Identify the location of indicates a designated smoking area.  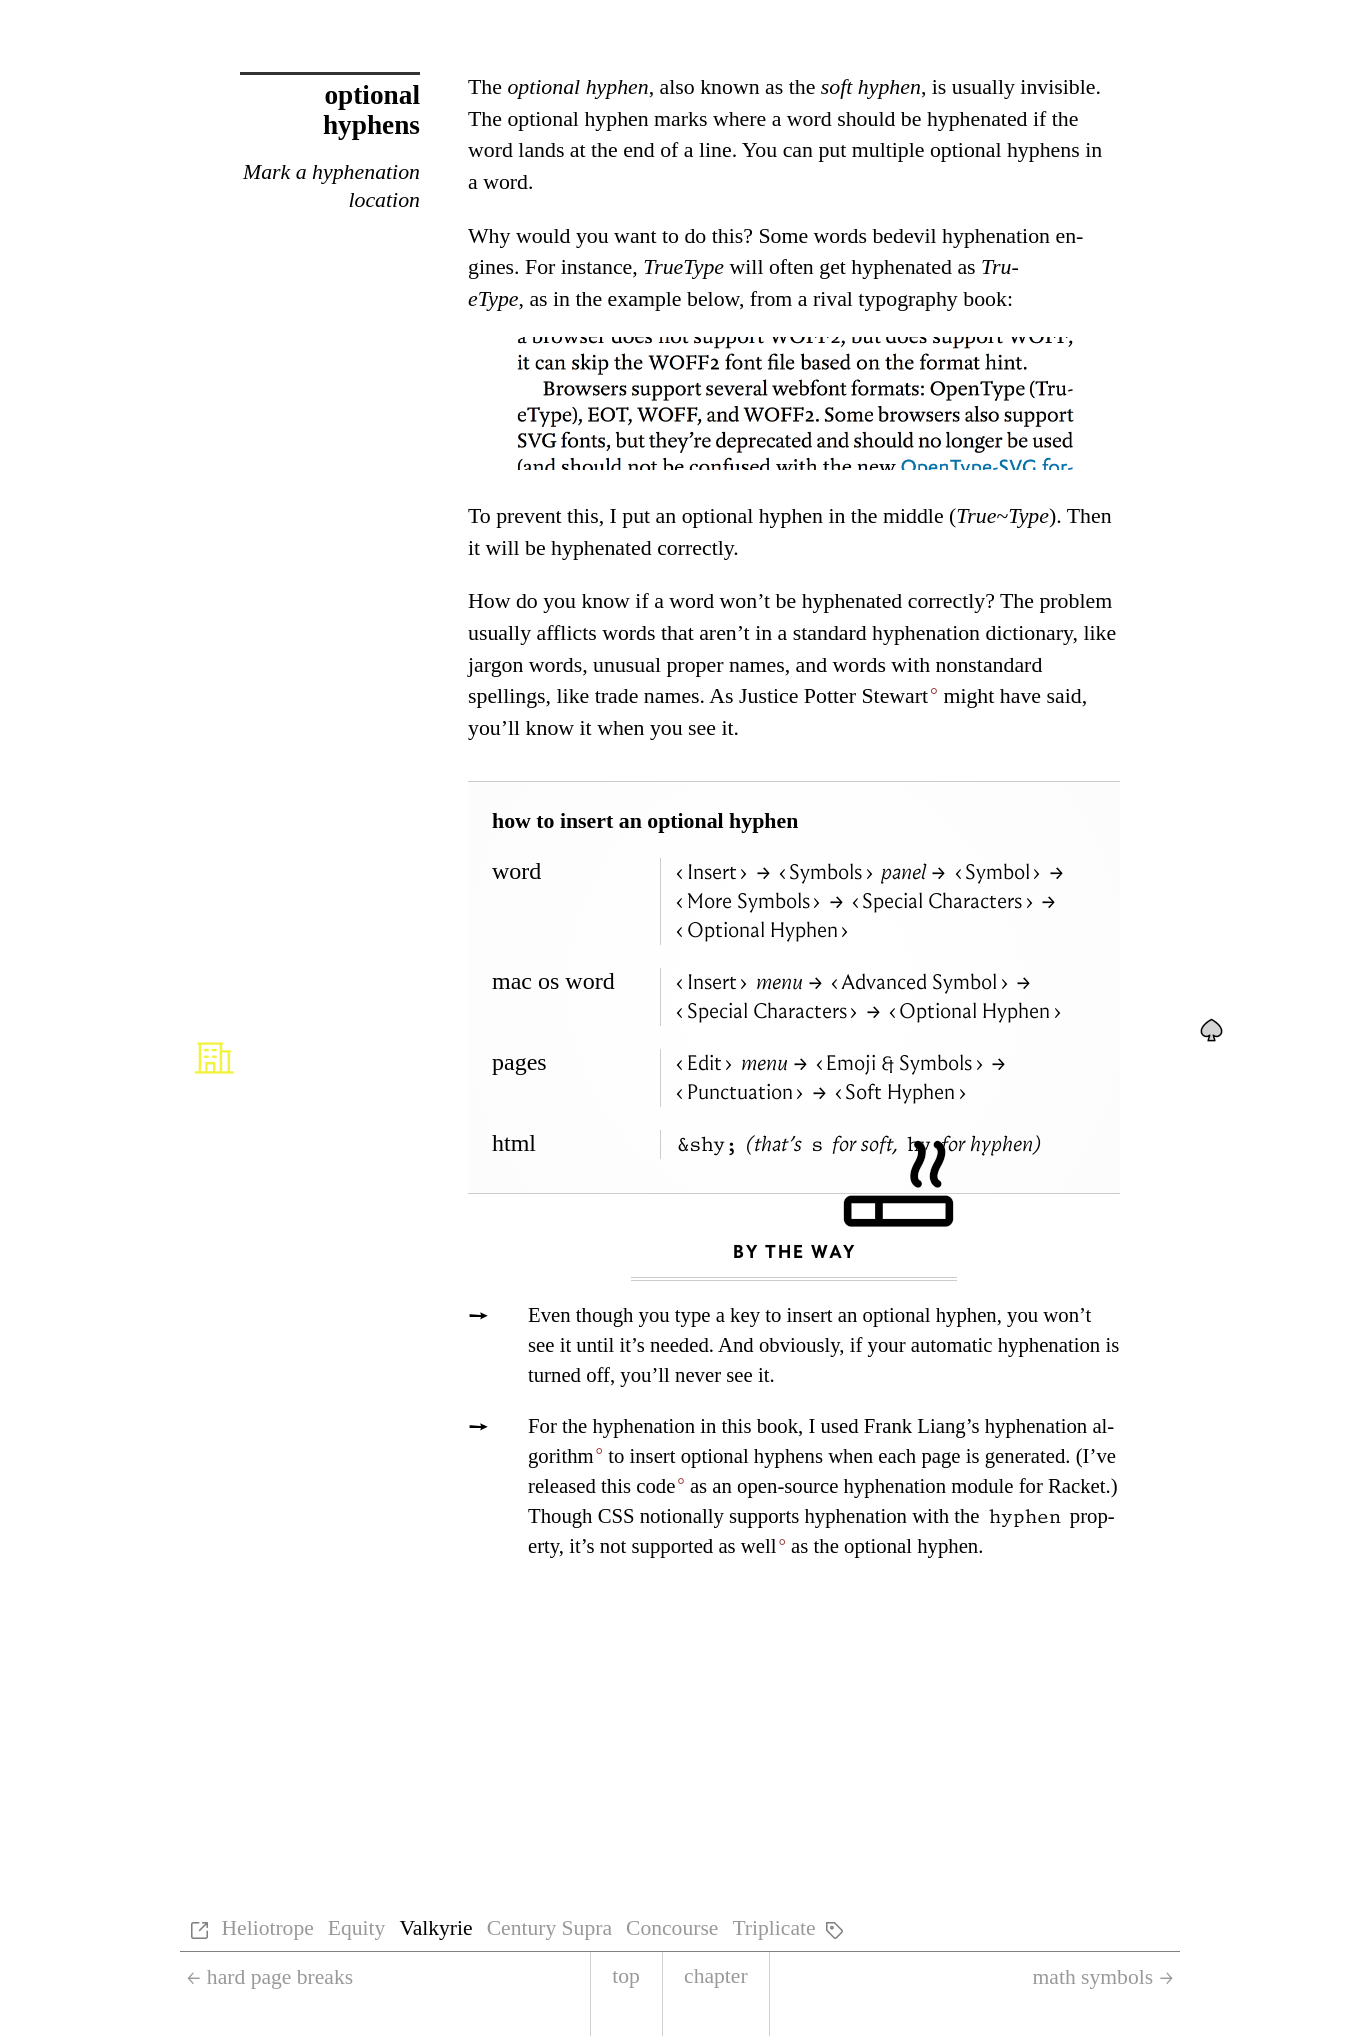
(898, 1195).